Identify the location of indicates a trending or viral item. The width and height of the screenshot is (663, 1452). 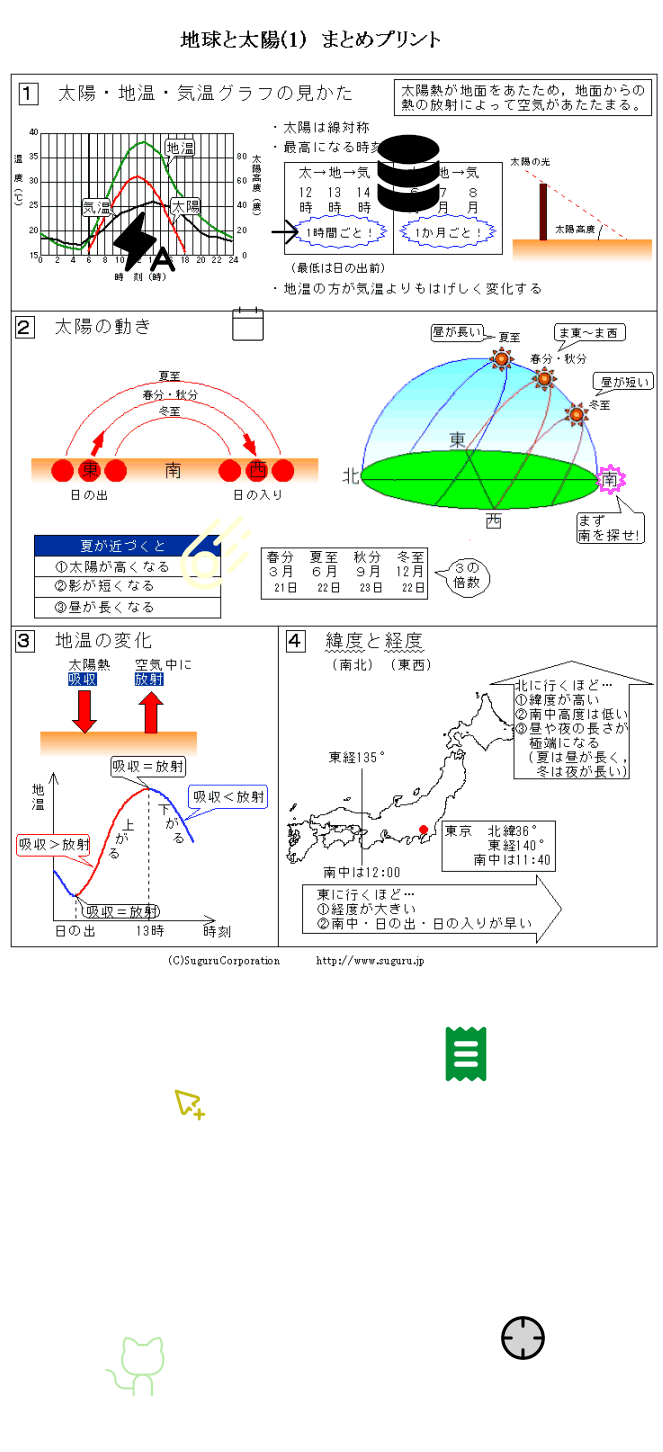
(216, 554).